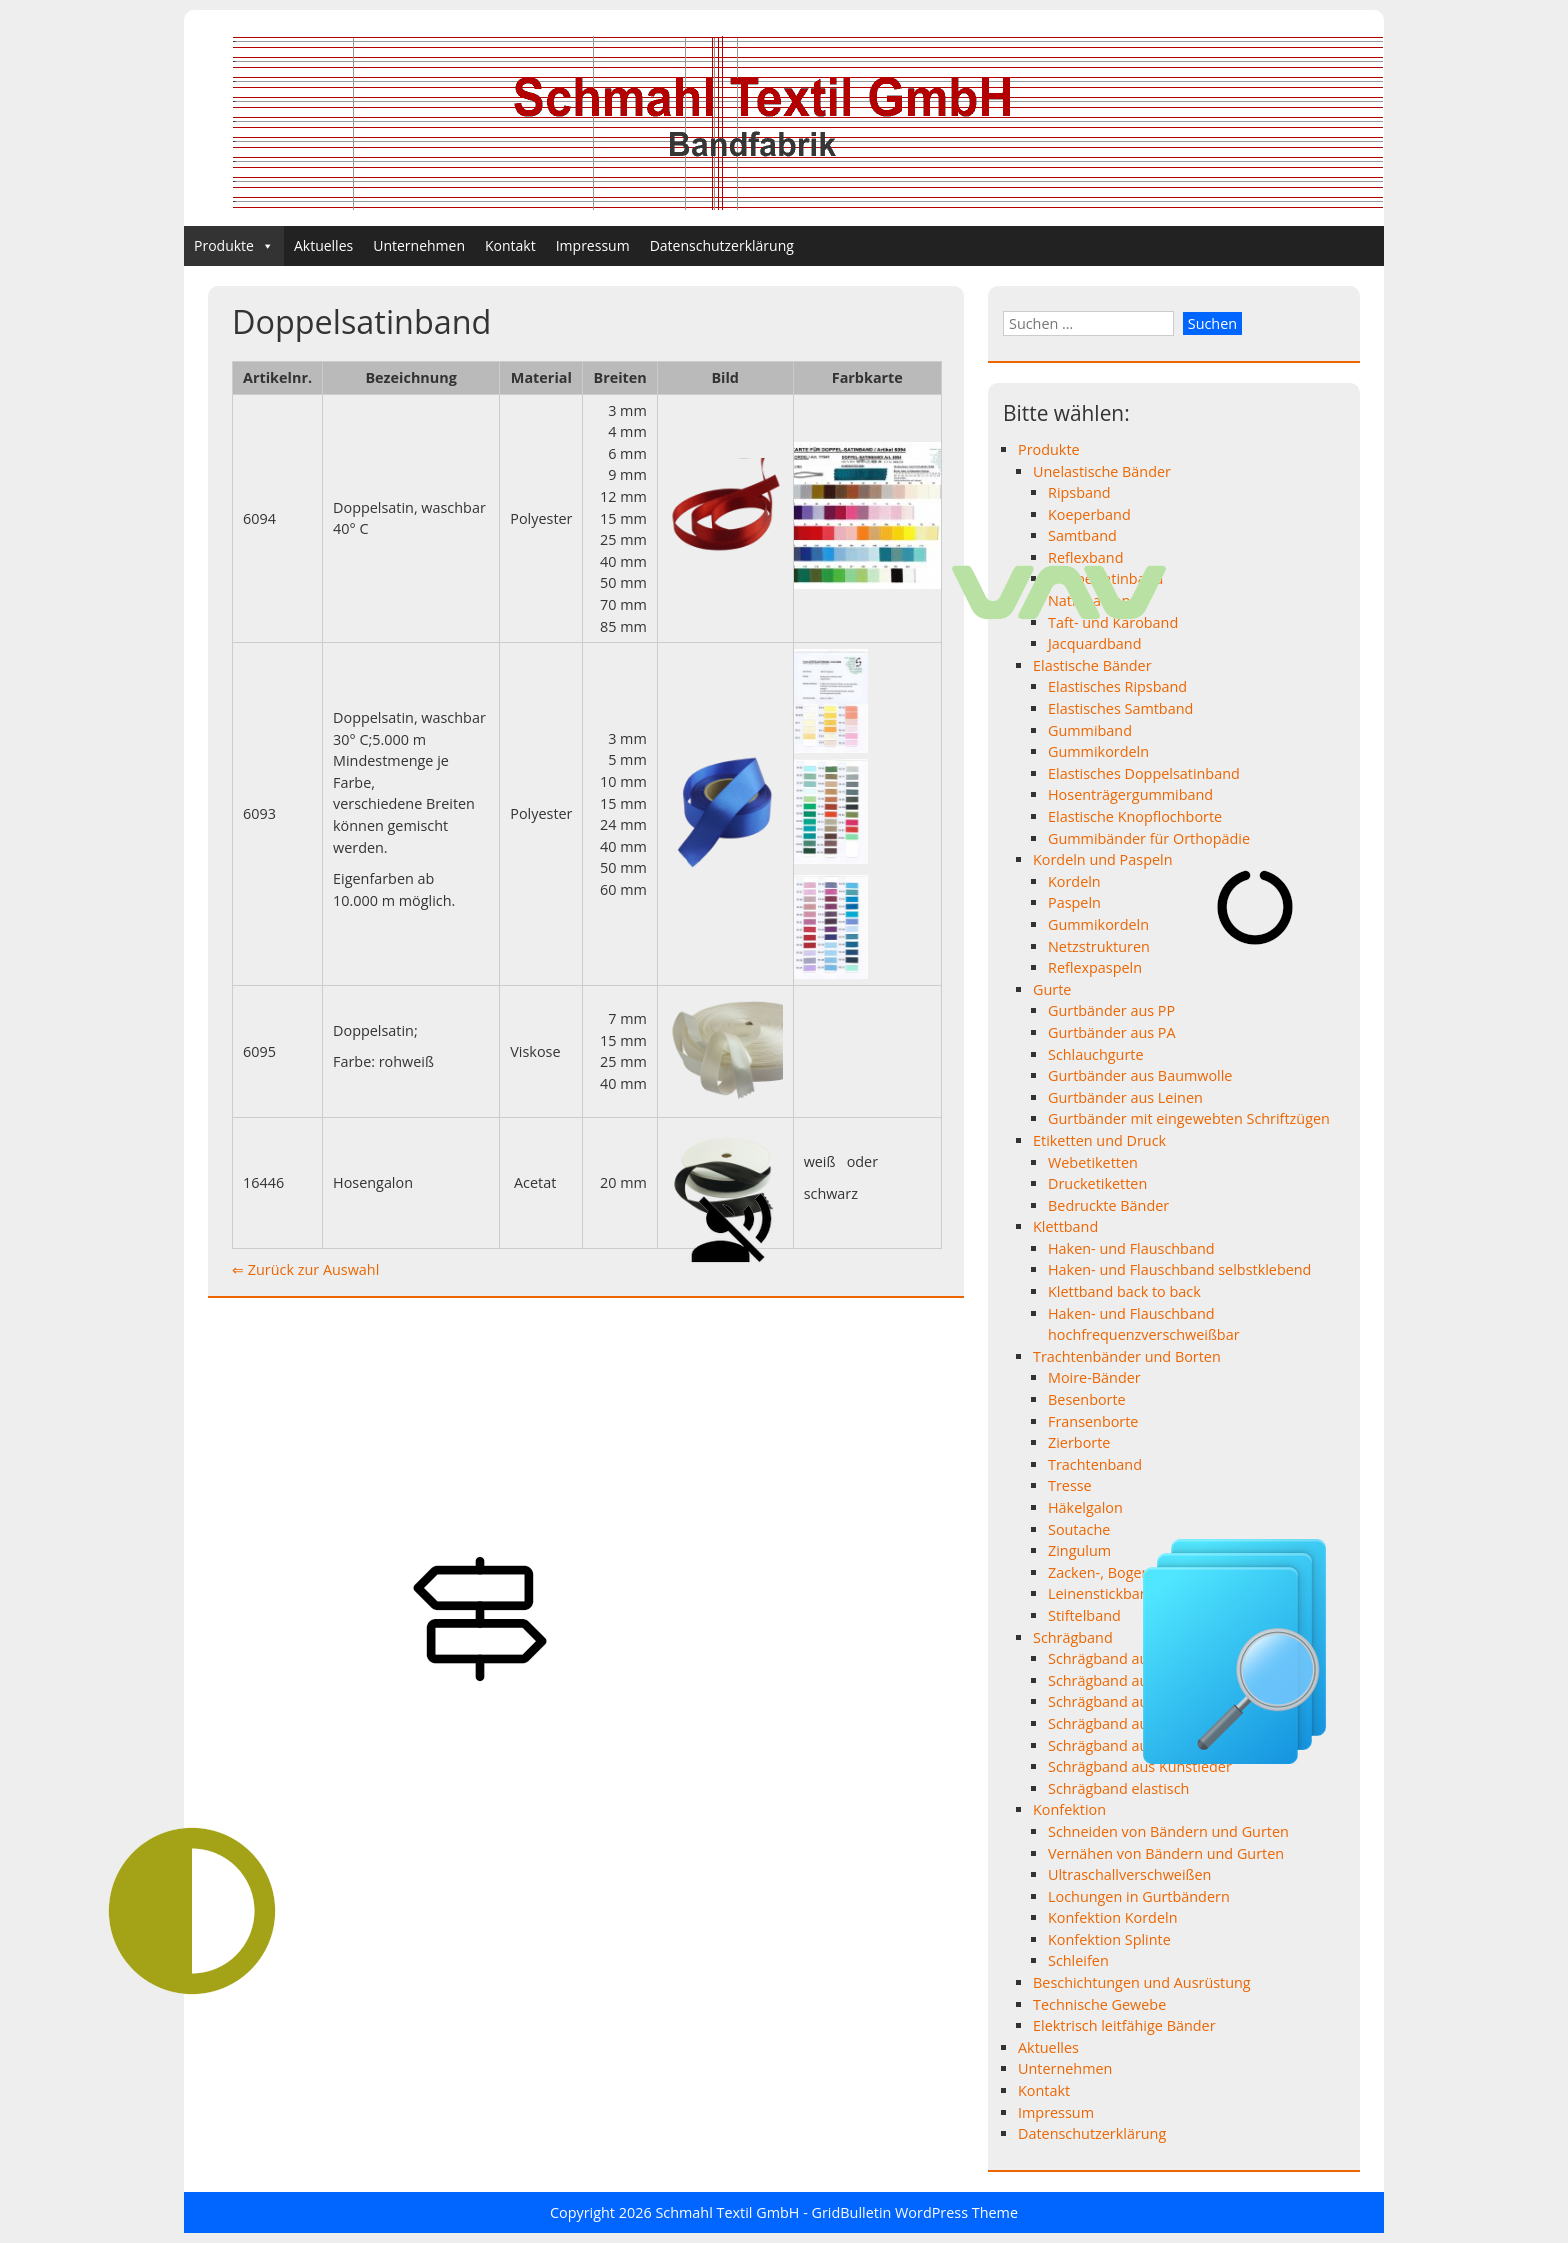  I want to click on toggle between light and dark mode, so click(192, 1911).